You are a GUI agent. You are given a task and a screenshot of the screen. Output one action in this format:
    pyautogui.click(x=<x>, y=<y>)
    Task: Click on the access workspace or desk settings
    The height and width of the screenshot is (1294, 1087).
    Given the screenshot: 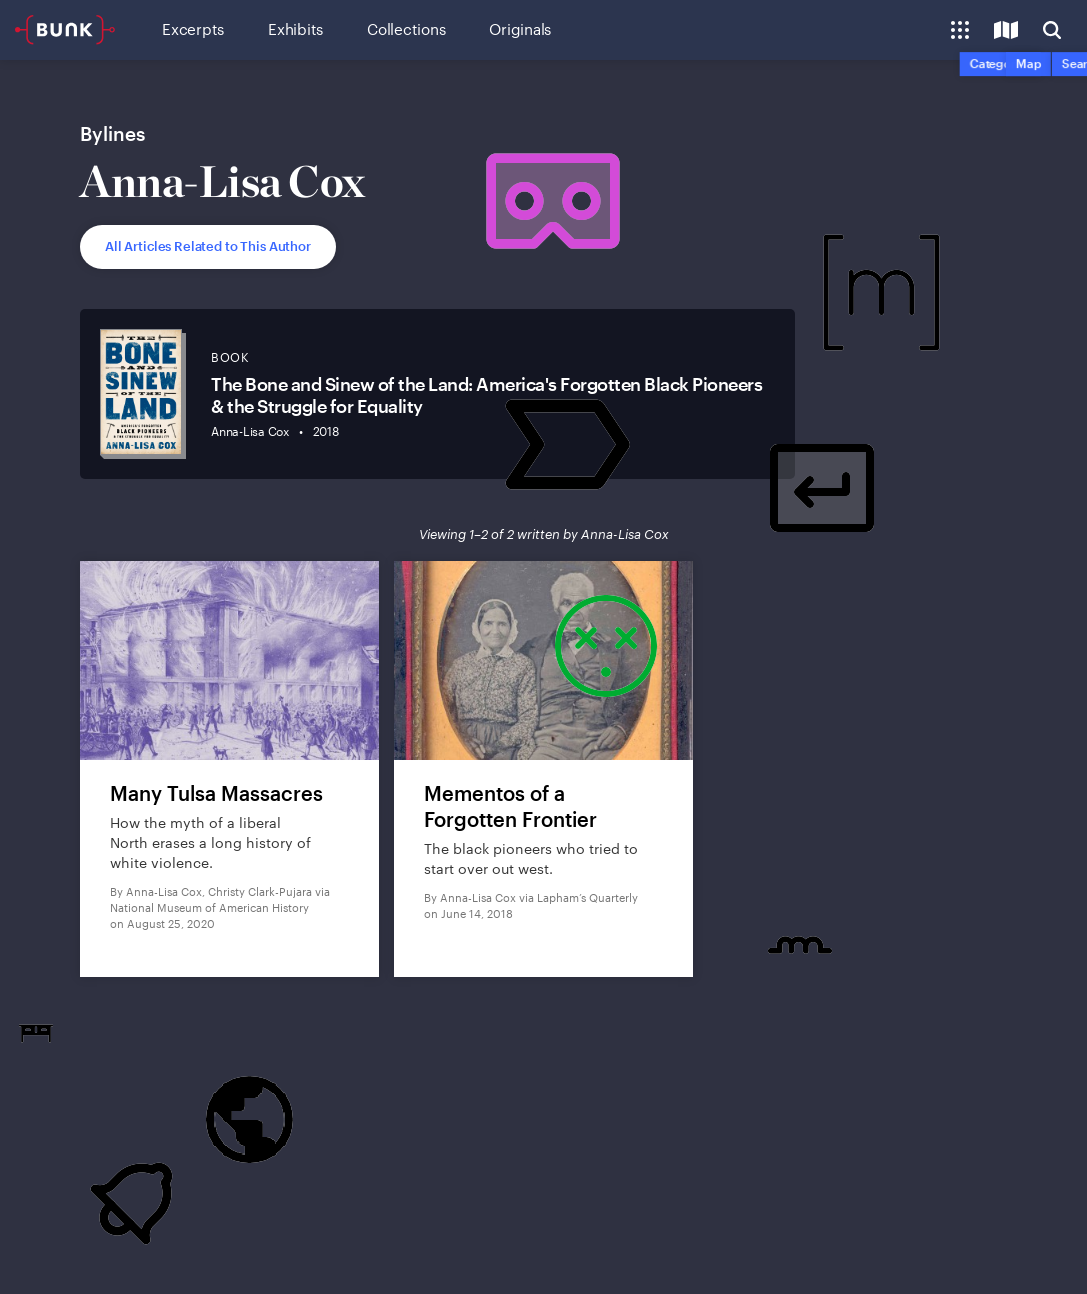 What is the action you would take?
    pyautogui.click(x=36, y=1033)
    